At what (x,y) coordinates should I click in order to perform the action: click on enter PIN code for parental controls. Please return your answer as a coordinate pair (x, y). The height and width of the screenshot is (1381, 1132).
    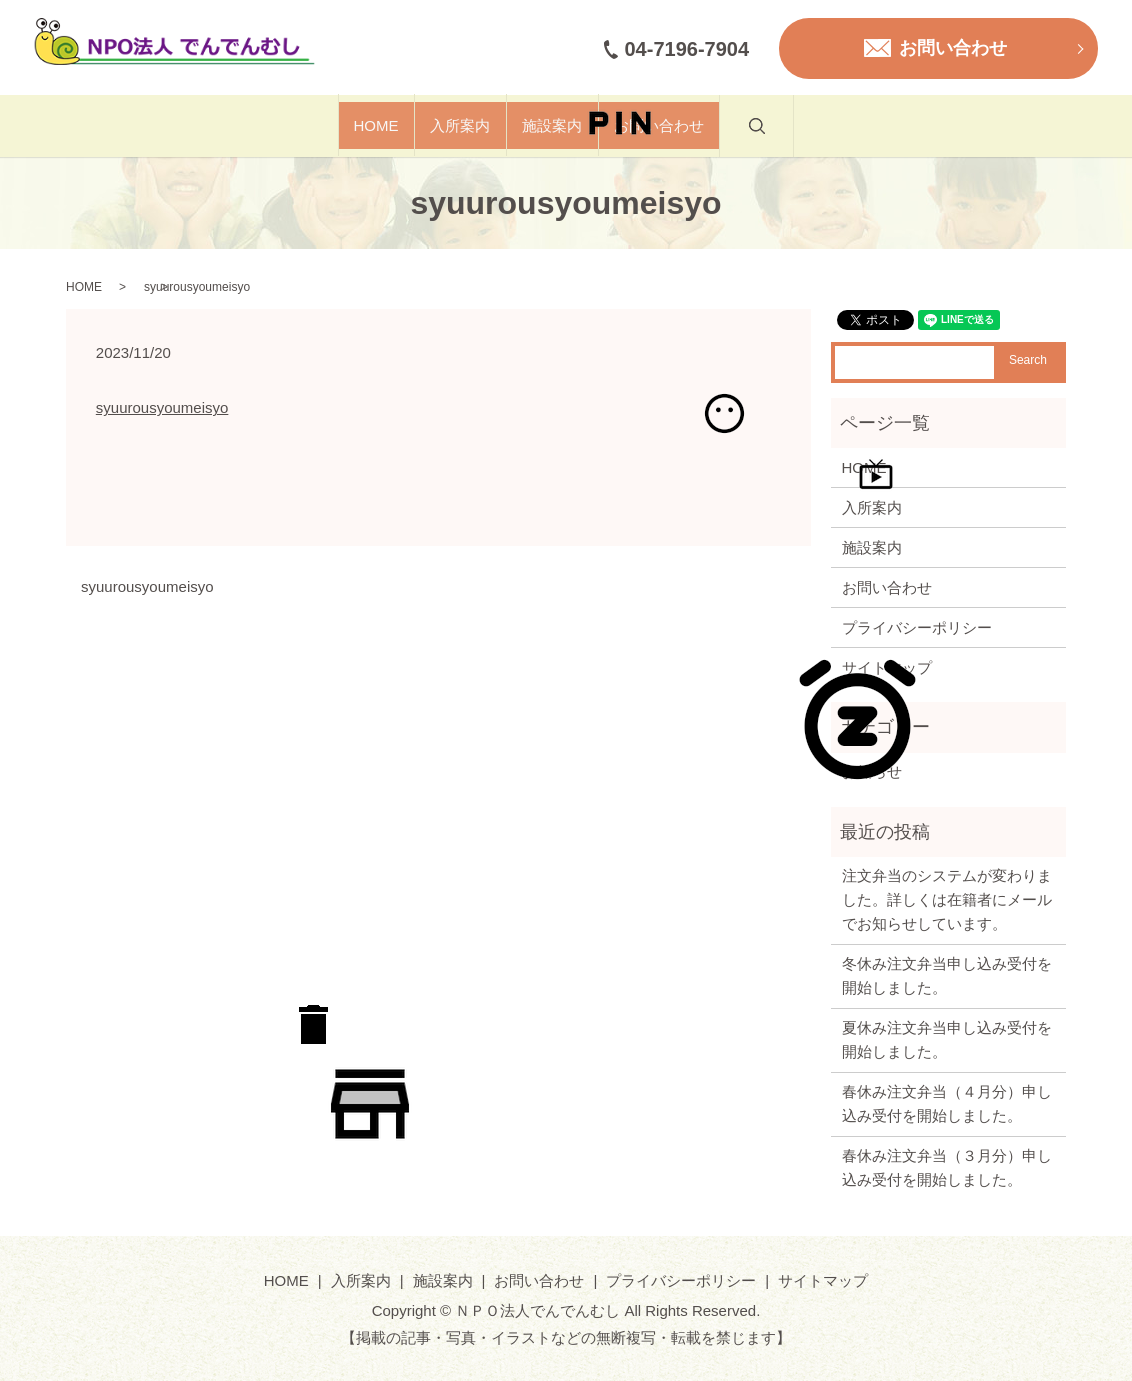
    Looking at the image, I should click on (620, 123).